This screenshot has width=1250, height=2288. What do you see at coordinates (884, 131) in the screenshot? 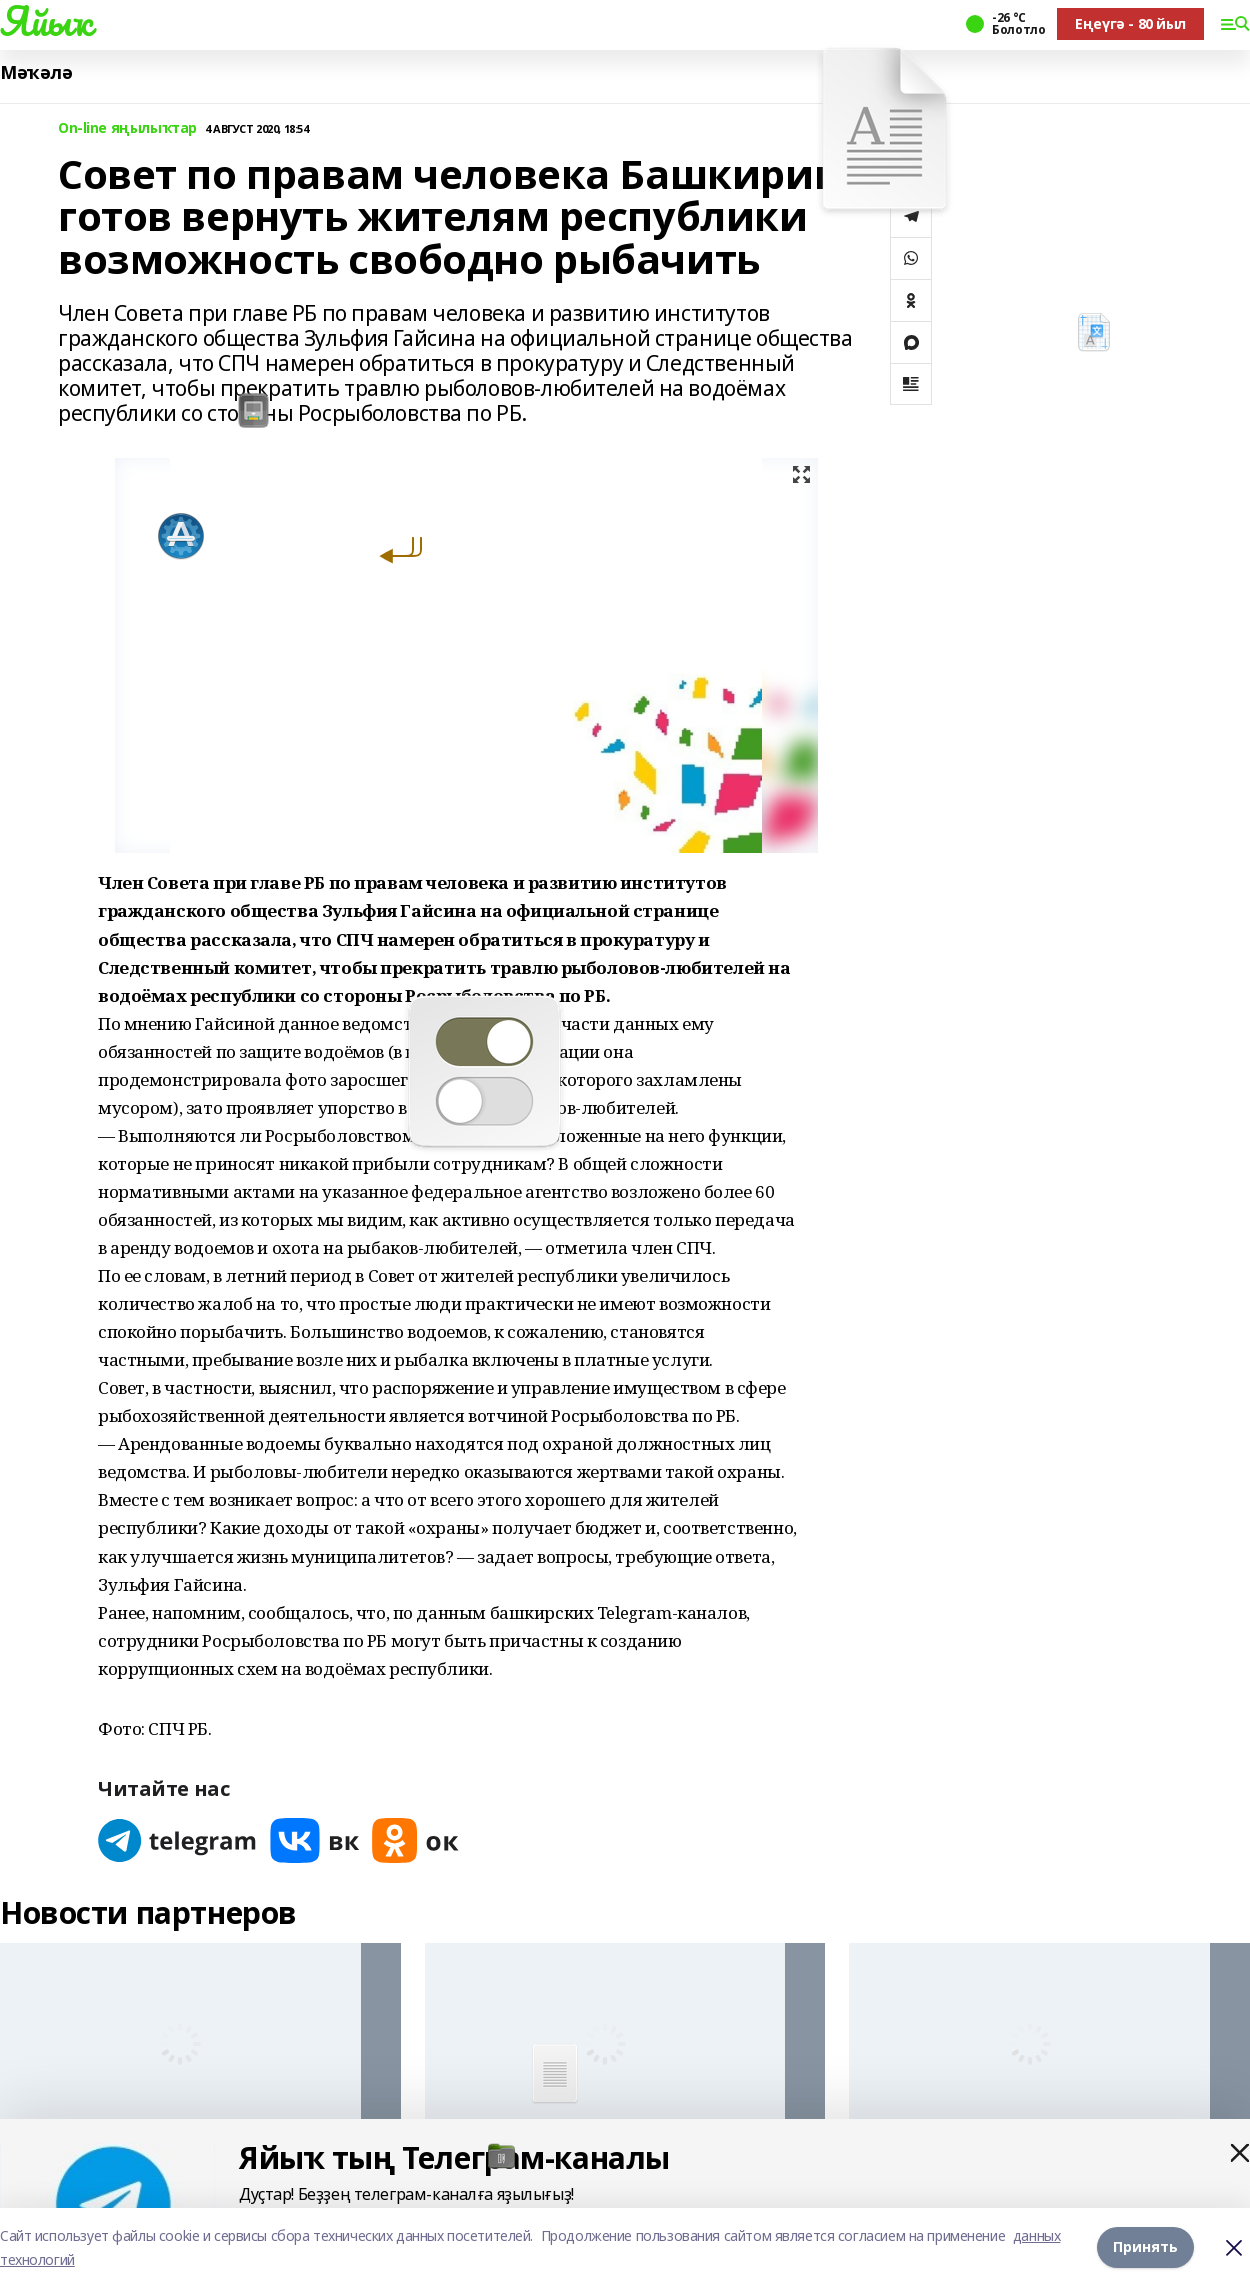
I see `a rich text format document file` at bounding box center [884, 131].